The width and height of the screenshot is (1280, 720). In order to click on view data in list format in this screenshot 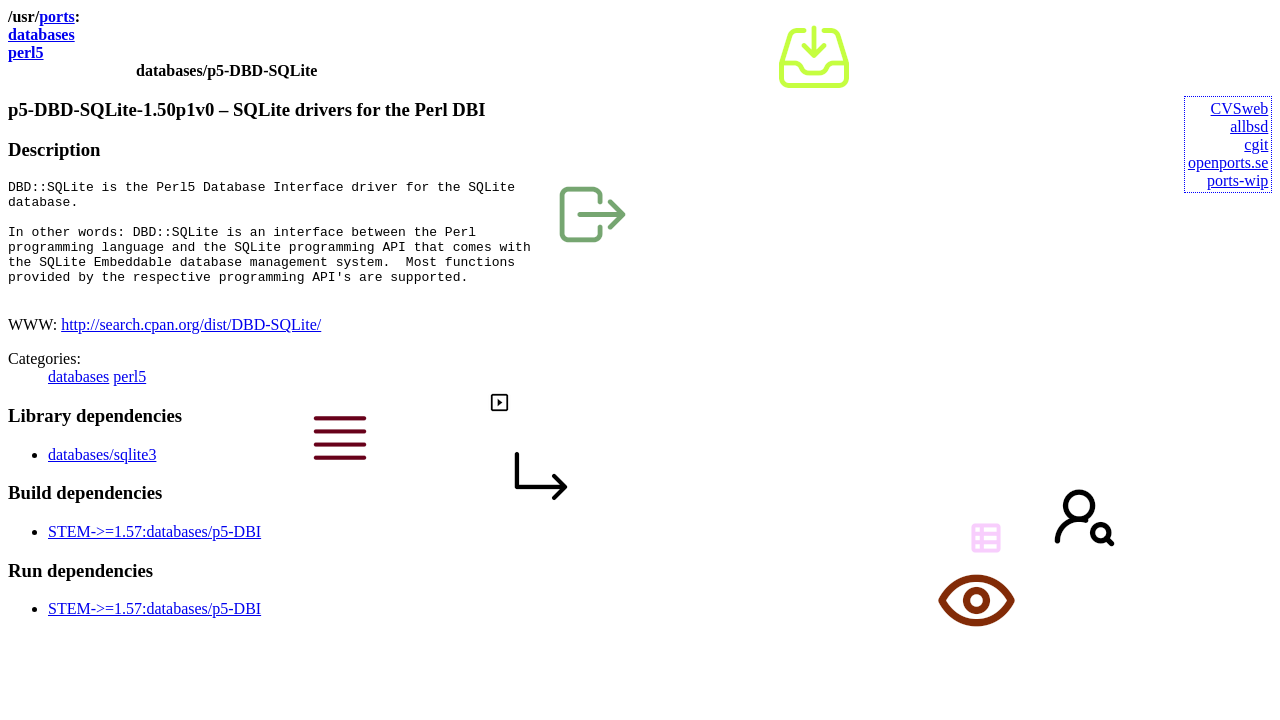, I will do `click(986, 538)`.